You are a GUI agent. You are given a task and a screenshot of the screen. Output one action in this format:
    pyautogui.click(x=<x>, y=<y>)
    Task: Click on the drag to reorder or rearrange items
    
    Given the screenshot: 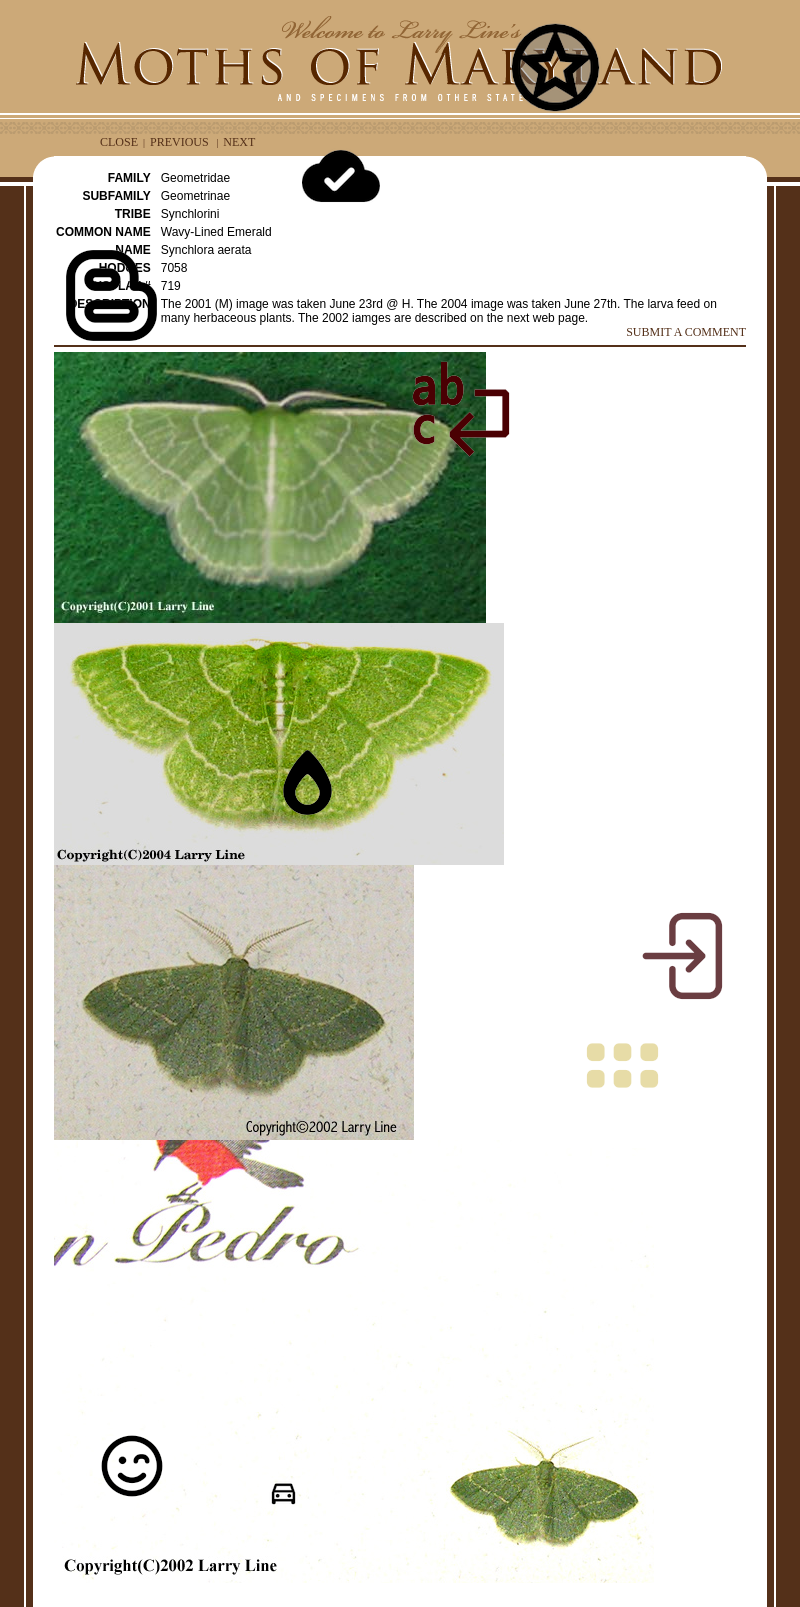 What is the action you would take?
    pyautogui.click(x=622, y=1065)
    